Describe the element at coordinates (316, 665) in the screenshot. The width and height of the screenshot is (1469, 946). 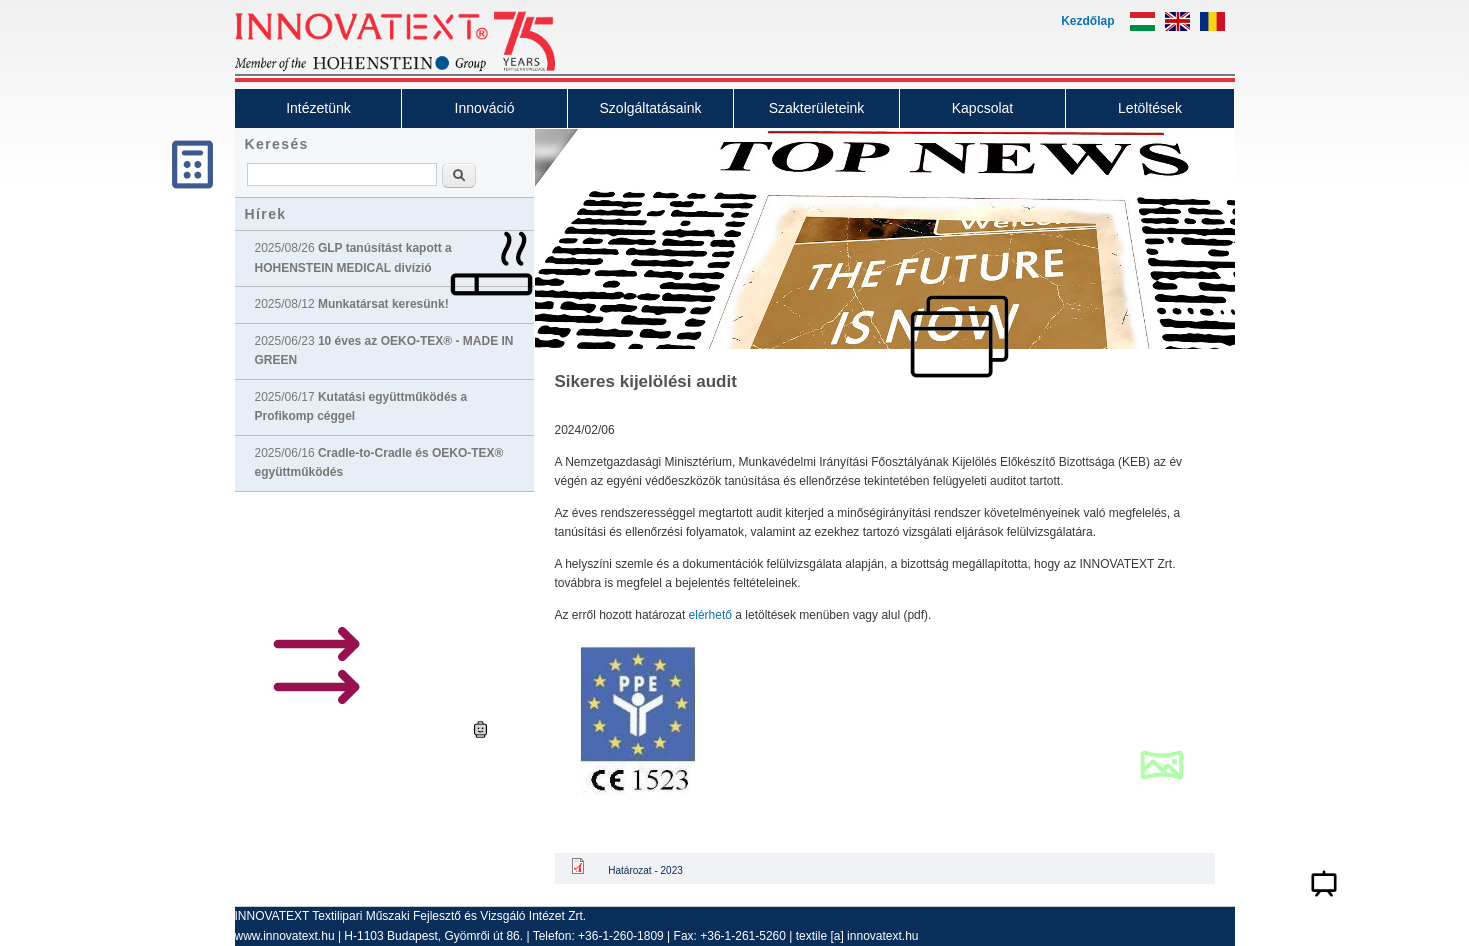
I see `move items to the right` at that location.